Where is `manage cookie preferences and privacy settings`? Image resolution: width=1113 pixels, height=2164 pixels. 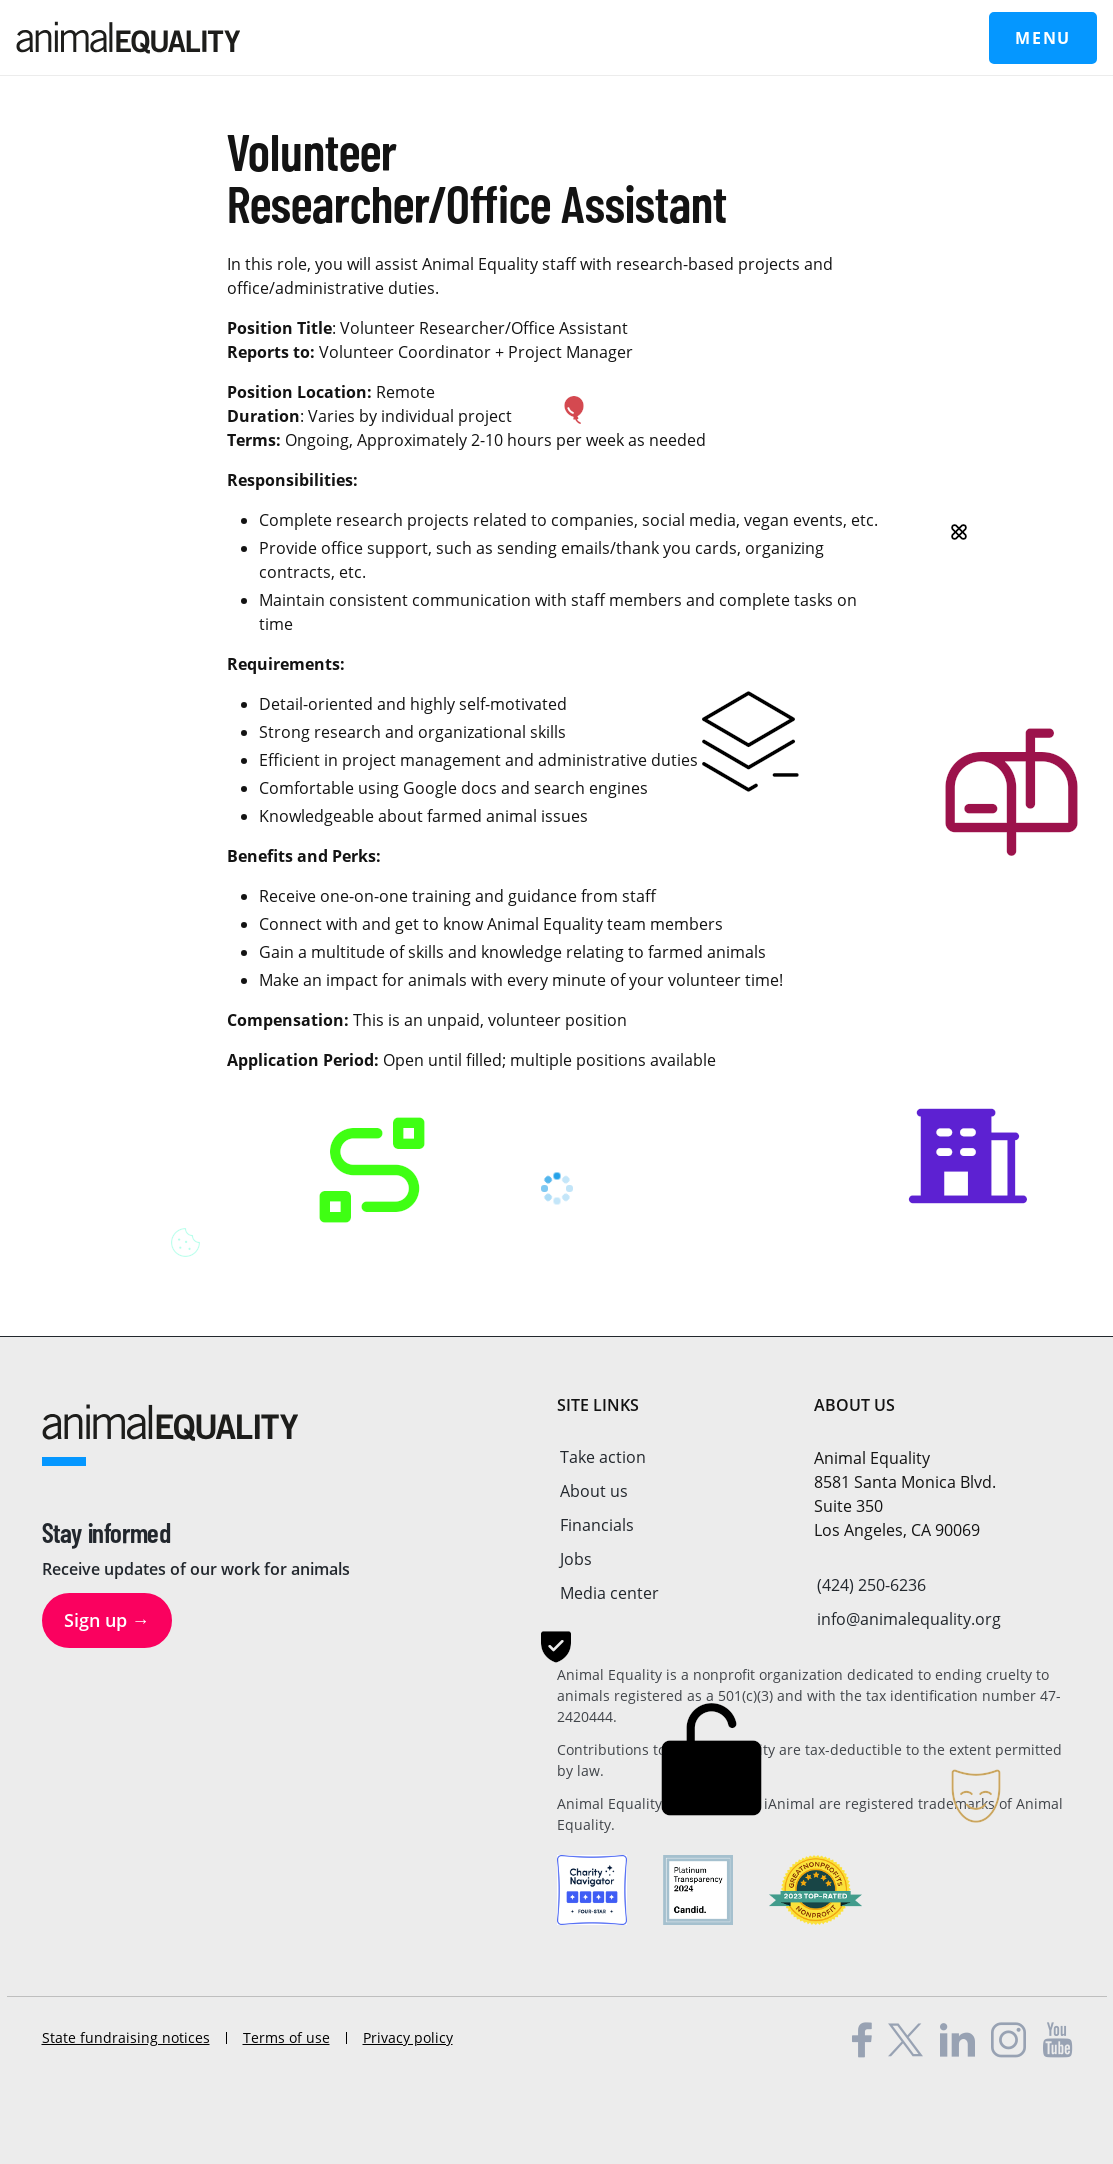 manage cookie preferences and privacy settings is located at coordinates (185, 1242).